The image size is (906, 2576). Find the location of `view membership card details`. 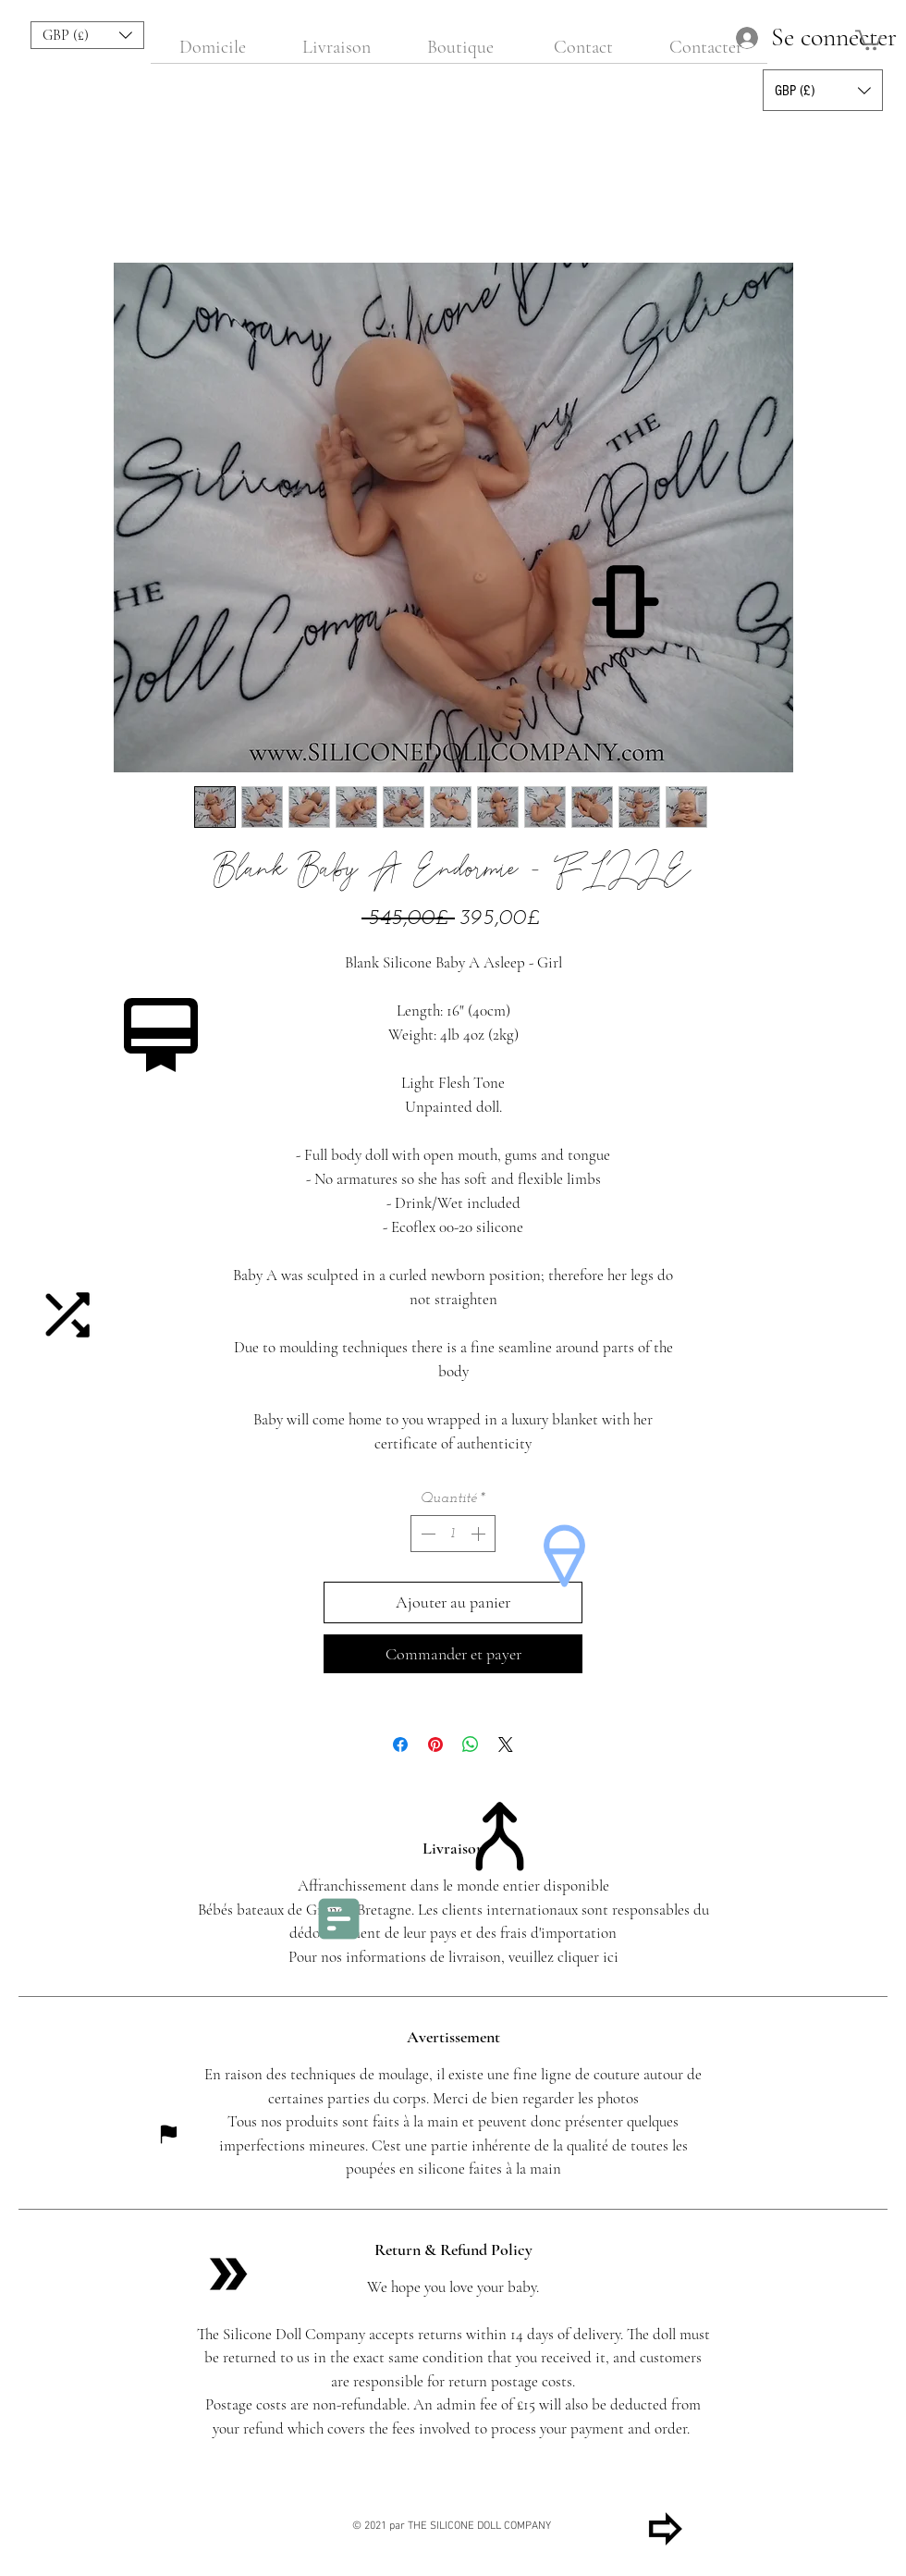

view membership card details is located at coordinates (161, 1035).